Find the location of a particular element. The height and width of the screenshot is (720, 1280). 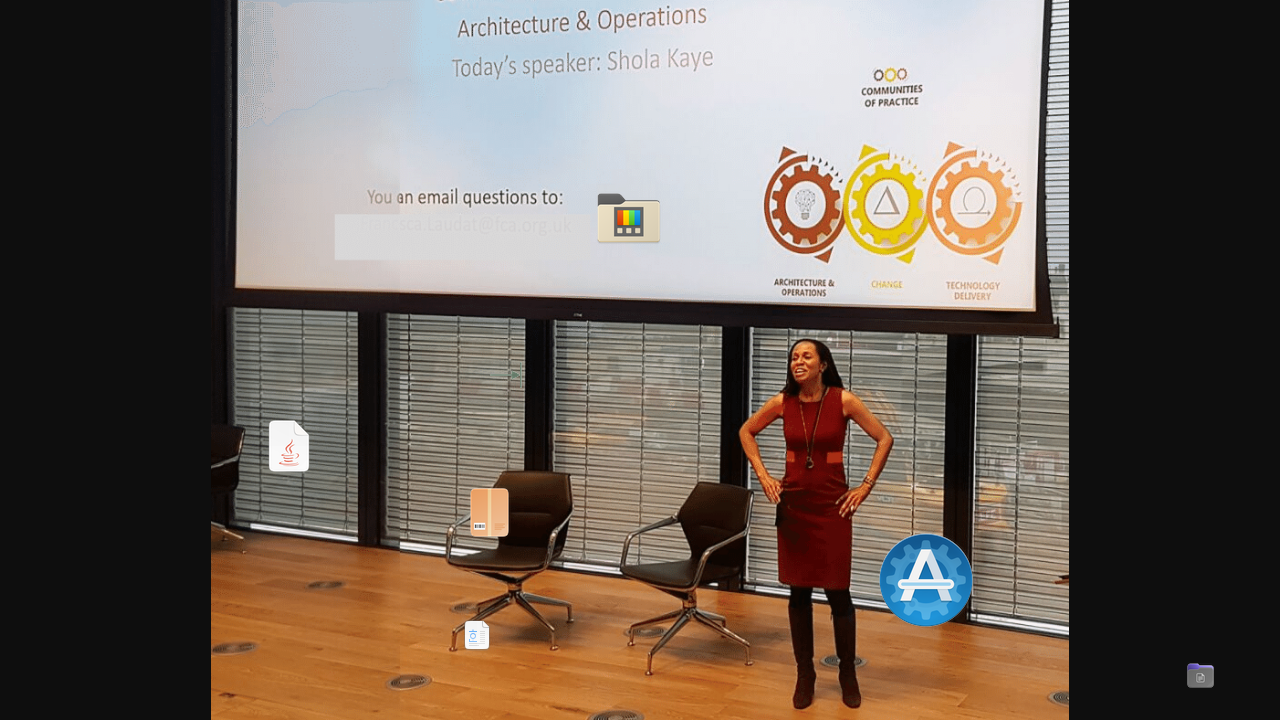

java source code file is located at coordinates (289, 446).